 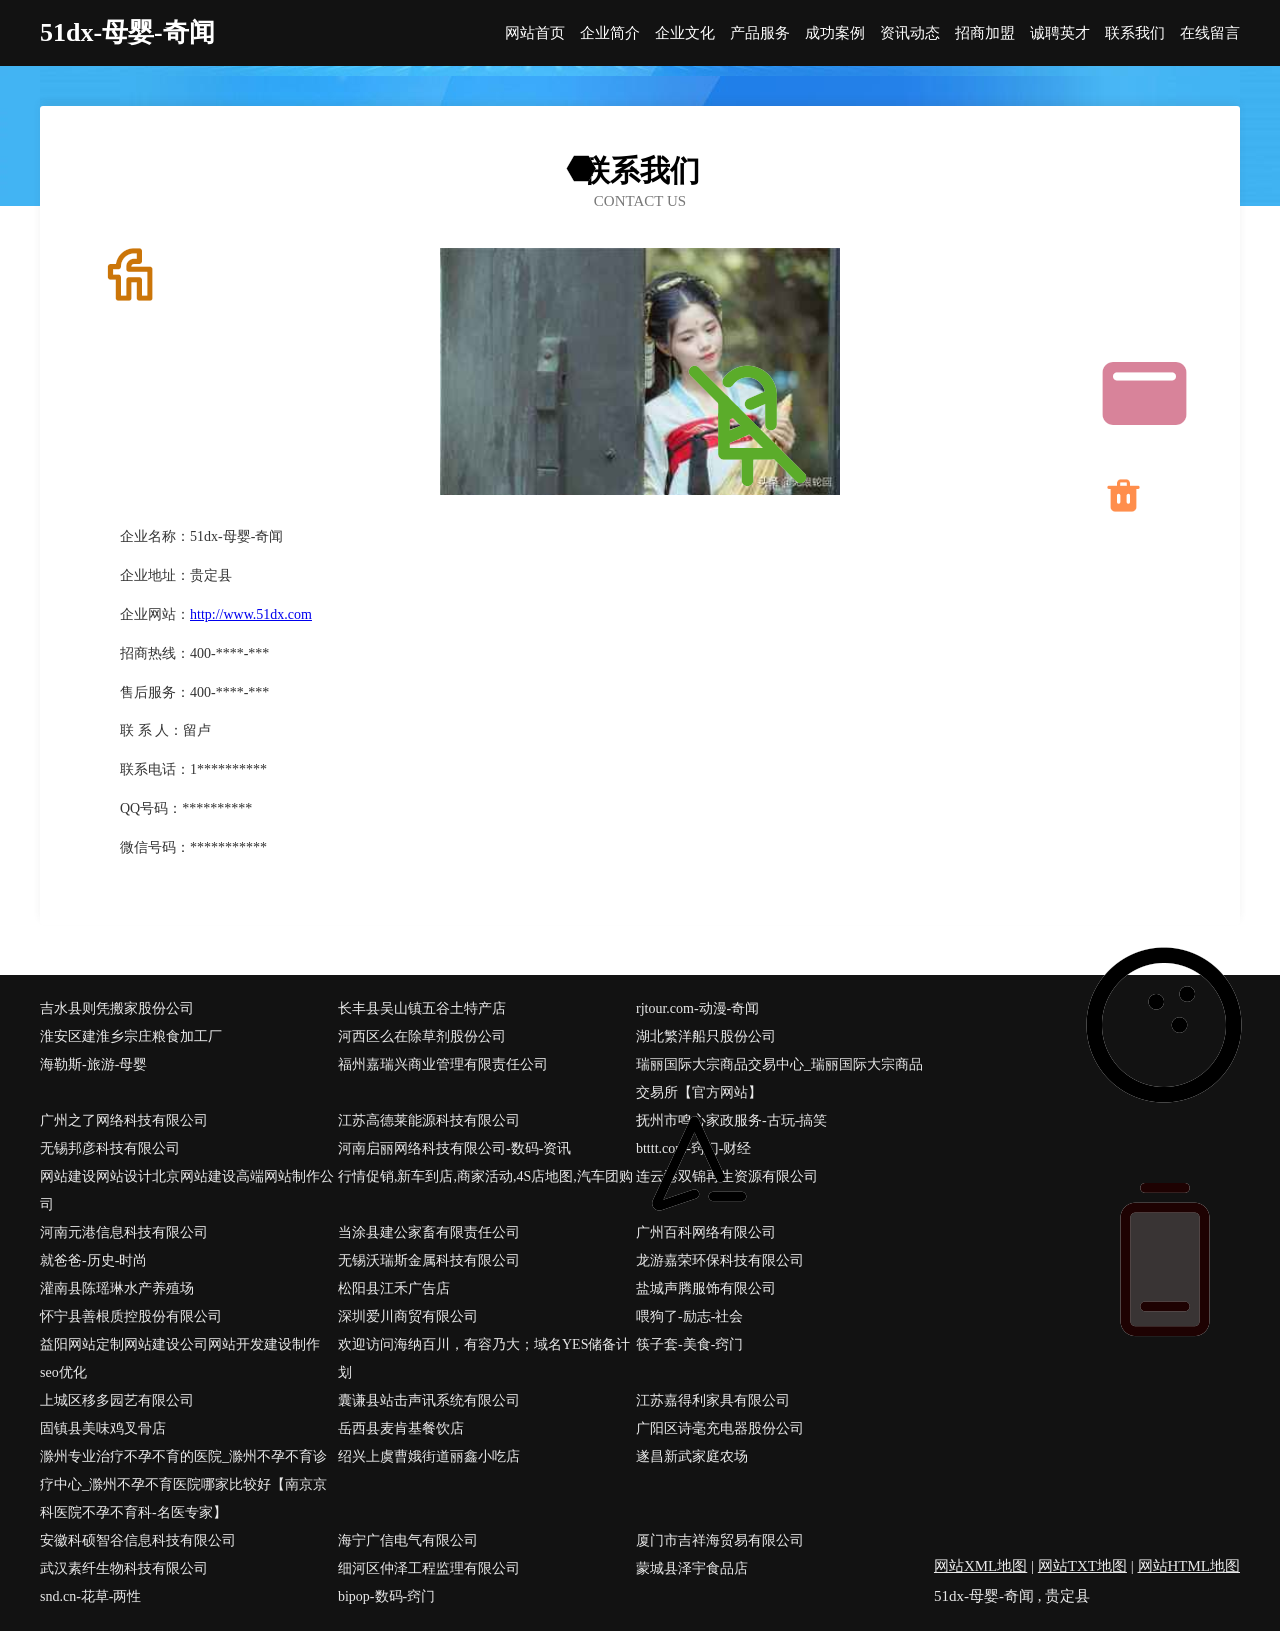 I want to click on maximize the current window to full screen, so click(x=1144, y=393).